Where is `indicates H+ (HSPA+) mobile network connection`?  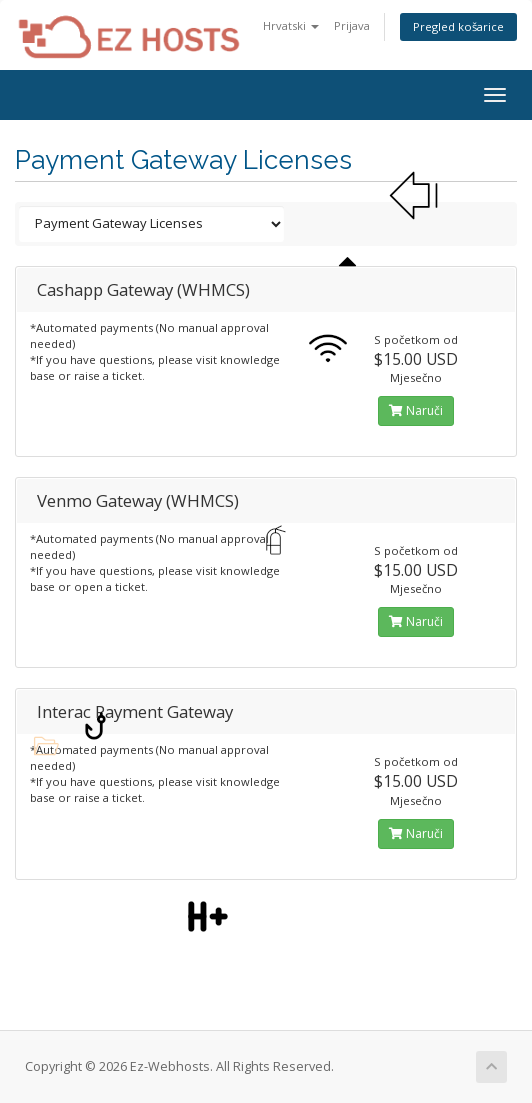
indicates H+ (HSPA+) mobile network connection is located at coordinates (206, 916).